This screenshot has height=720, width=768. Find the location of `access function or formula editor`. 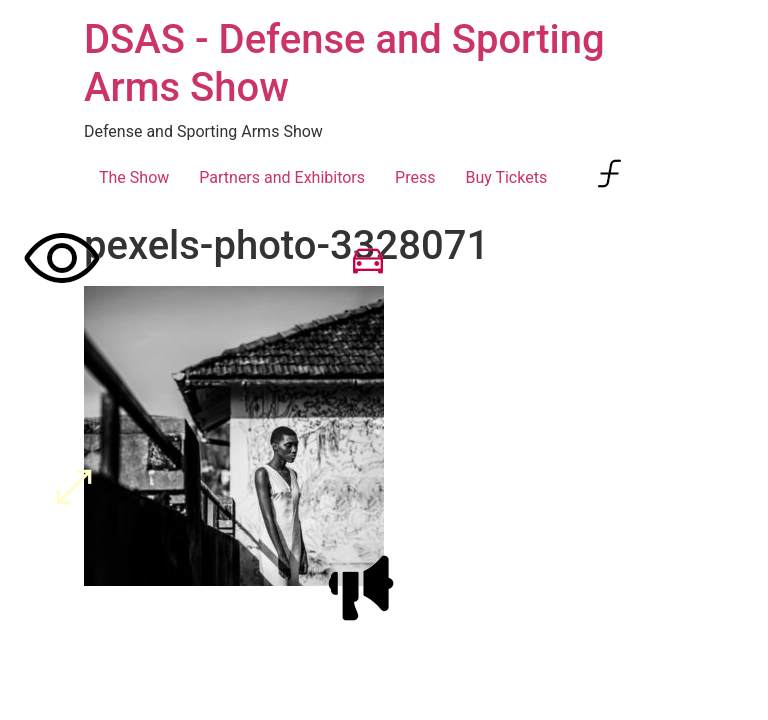

access function or formula editor is located at coordinates (609, 173).